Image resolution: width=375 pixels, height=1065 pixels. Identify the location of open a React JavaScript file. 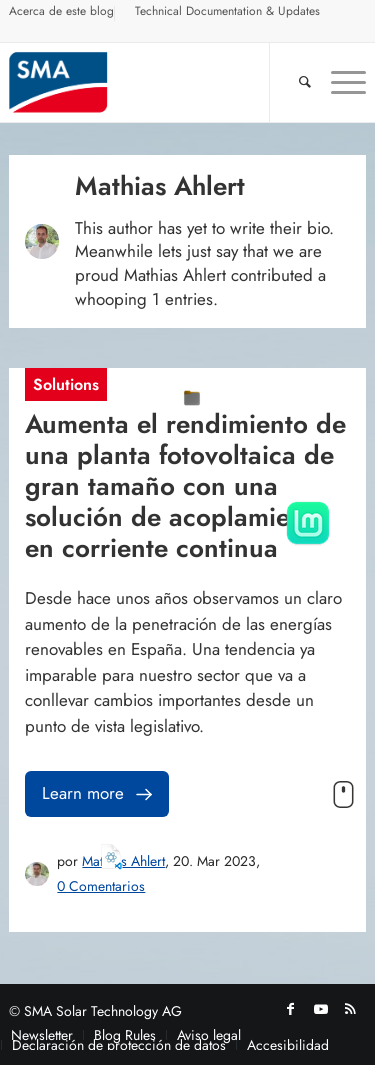
(111, 857).